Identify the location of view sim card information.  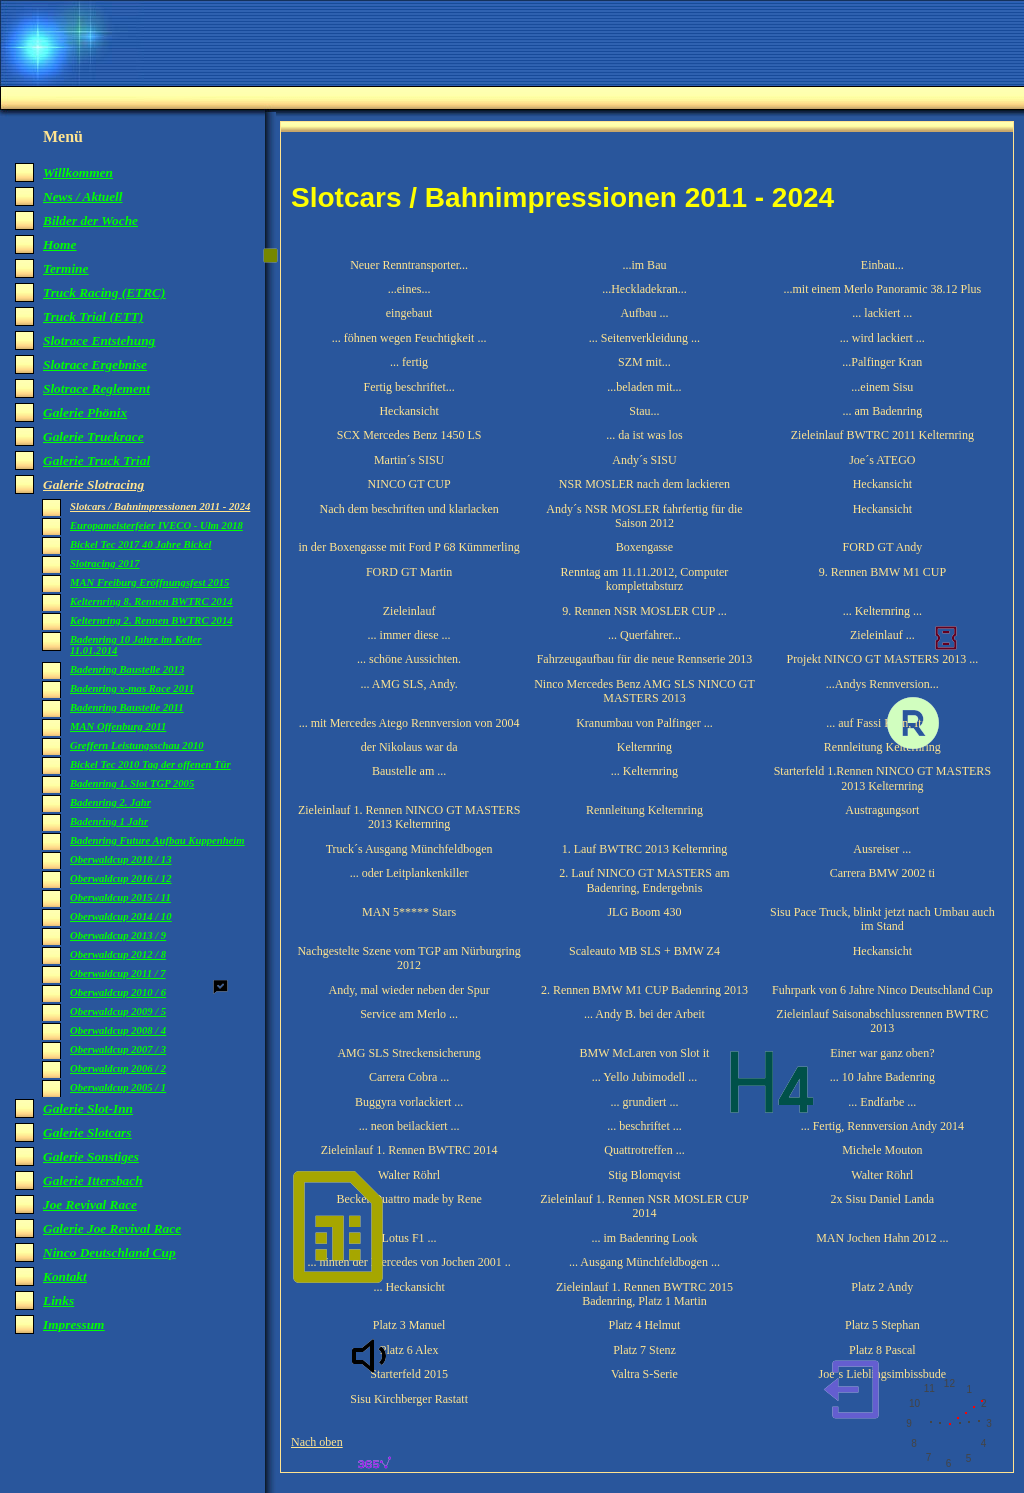
(338, 1227).